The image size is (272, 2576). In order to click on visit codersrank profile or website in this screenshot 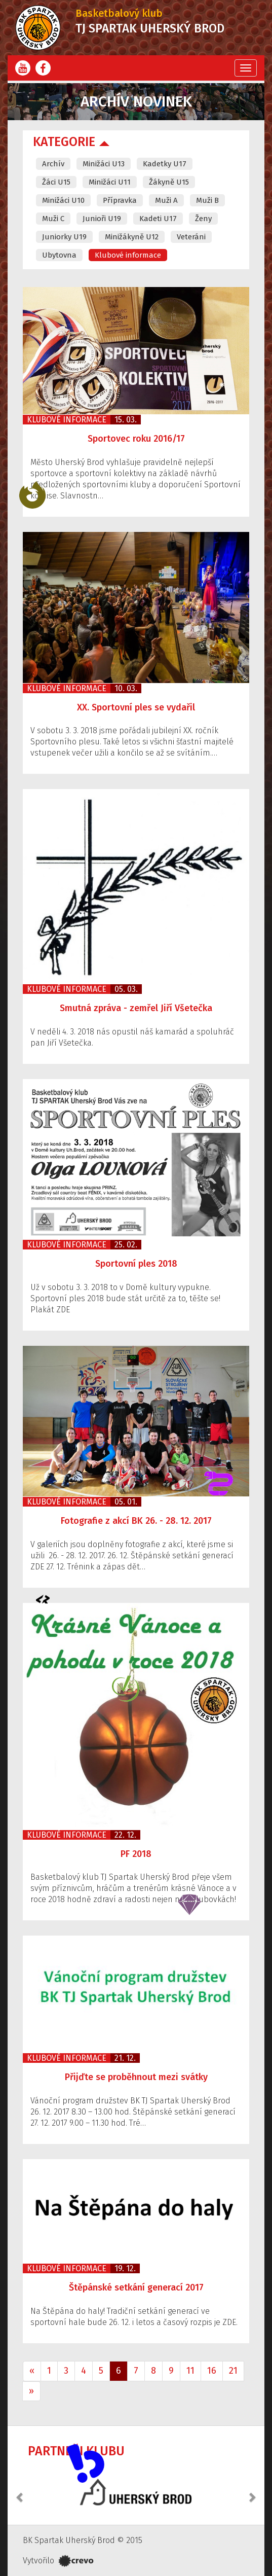, I will do `click(43, 1599)`.